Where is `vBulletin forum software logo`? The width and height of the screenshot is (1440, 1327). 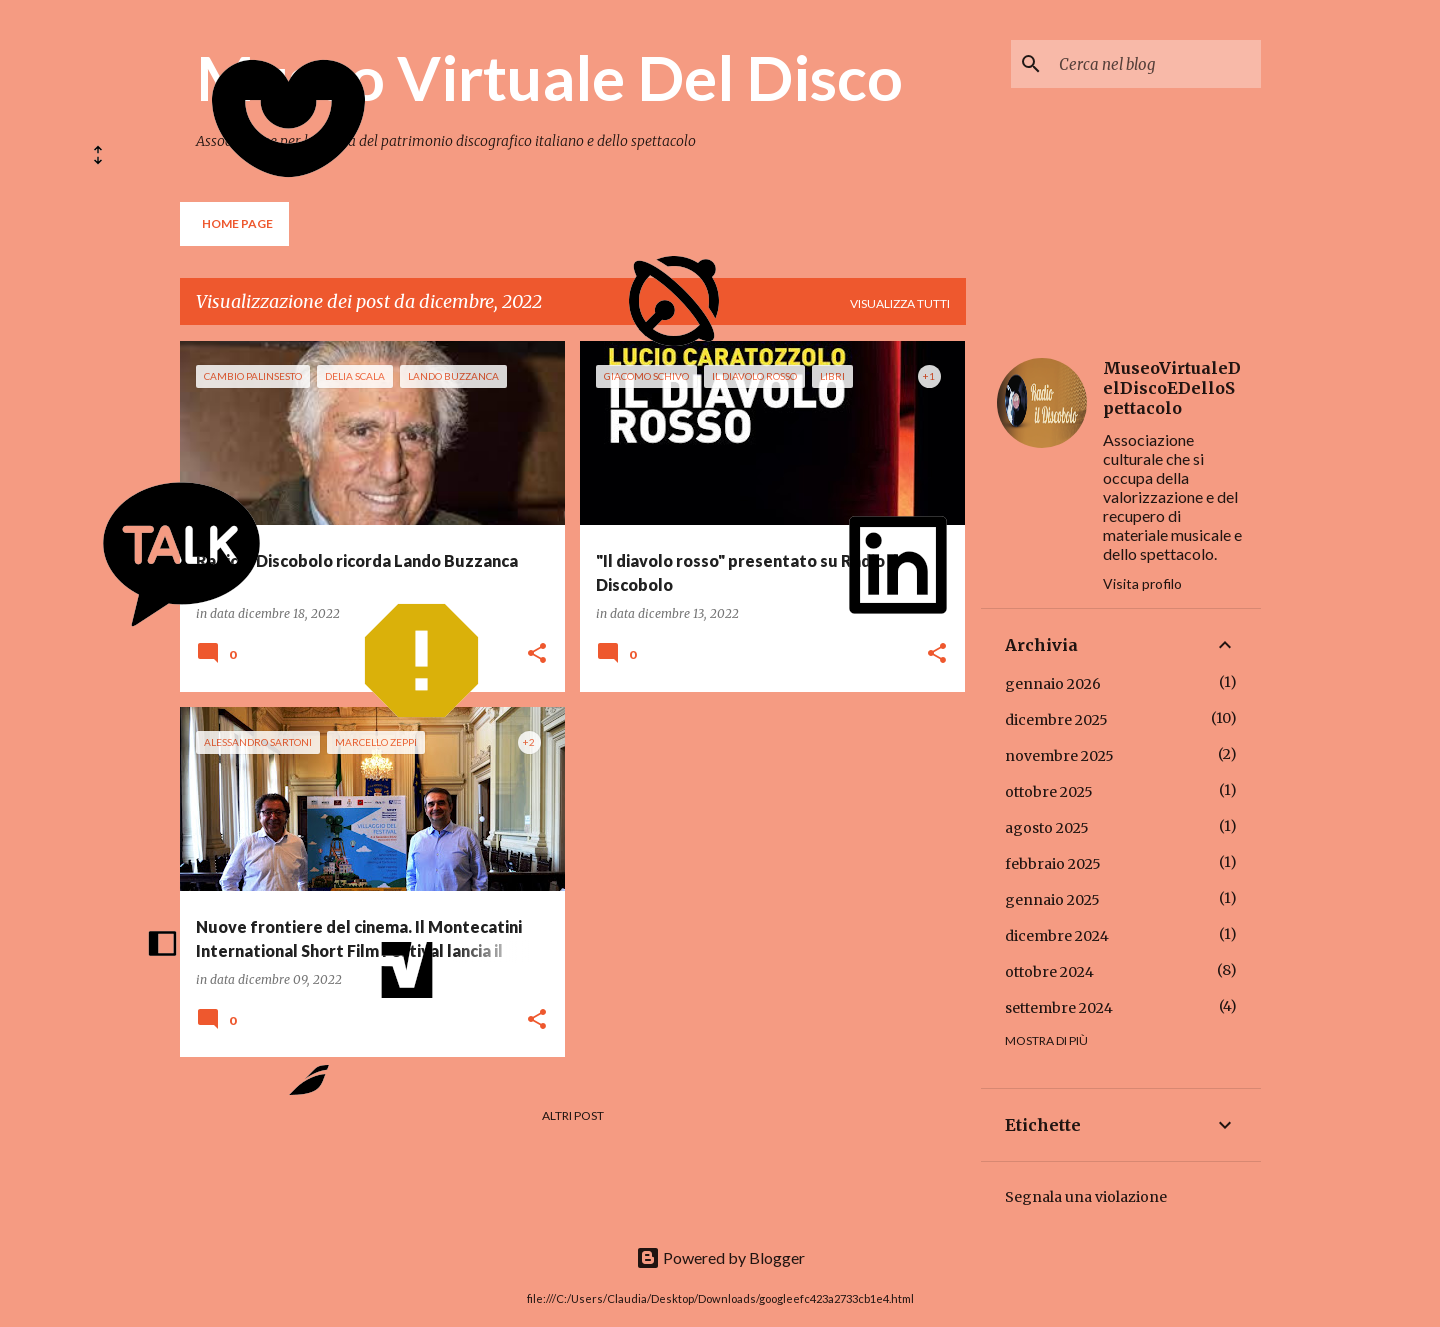
vBulletin forum software logo is located at coordinates (407, 970).